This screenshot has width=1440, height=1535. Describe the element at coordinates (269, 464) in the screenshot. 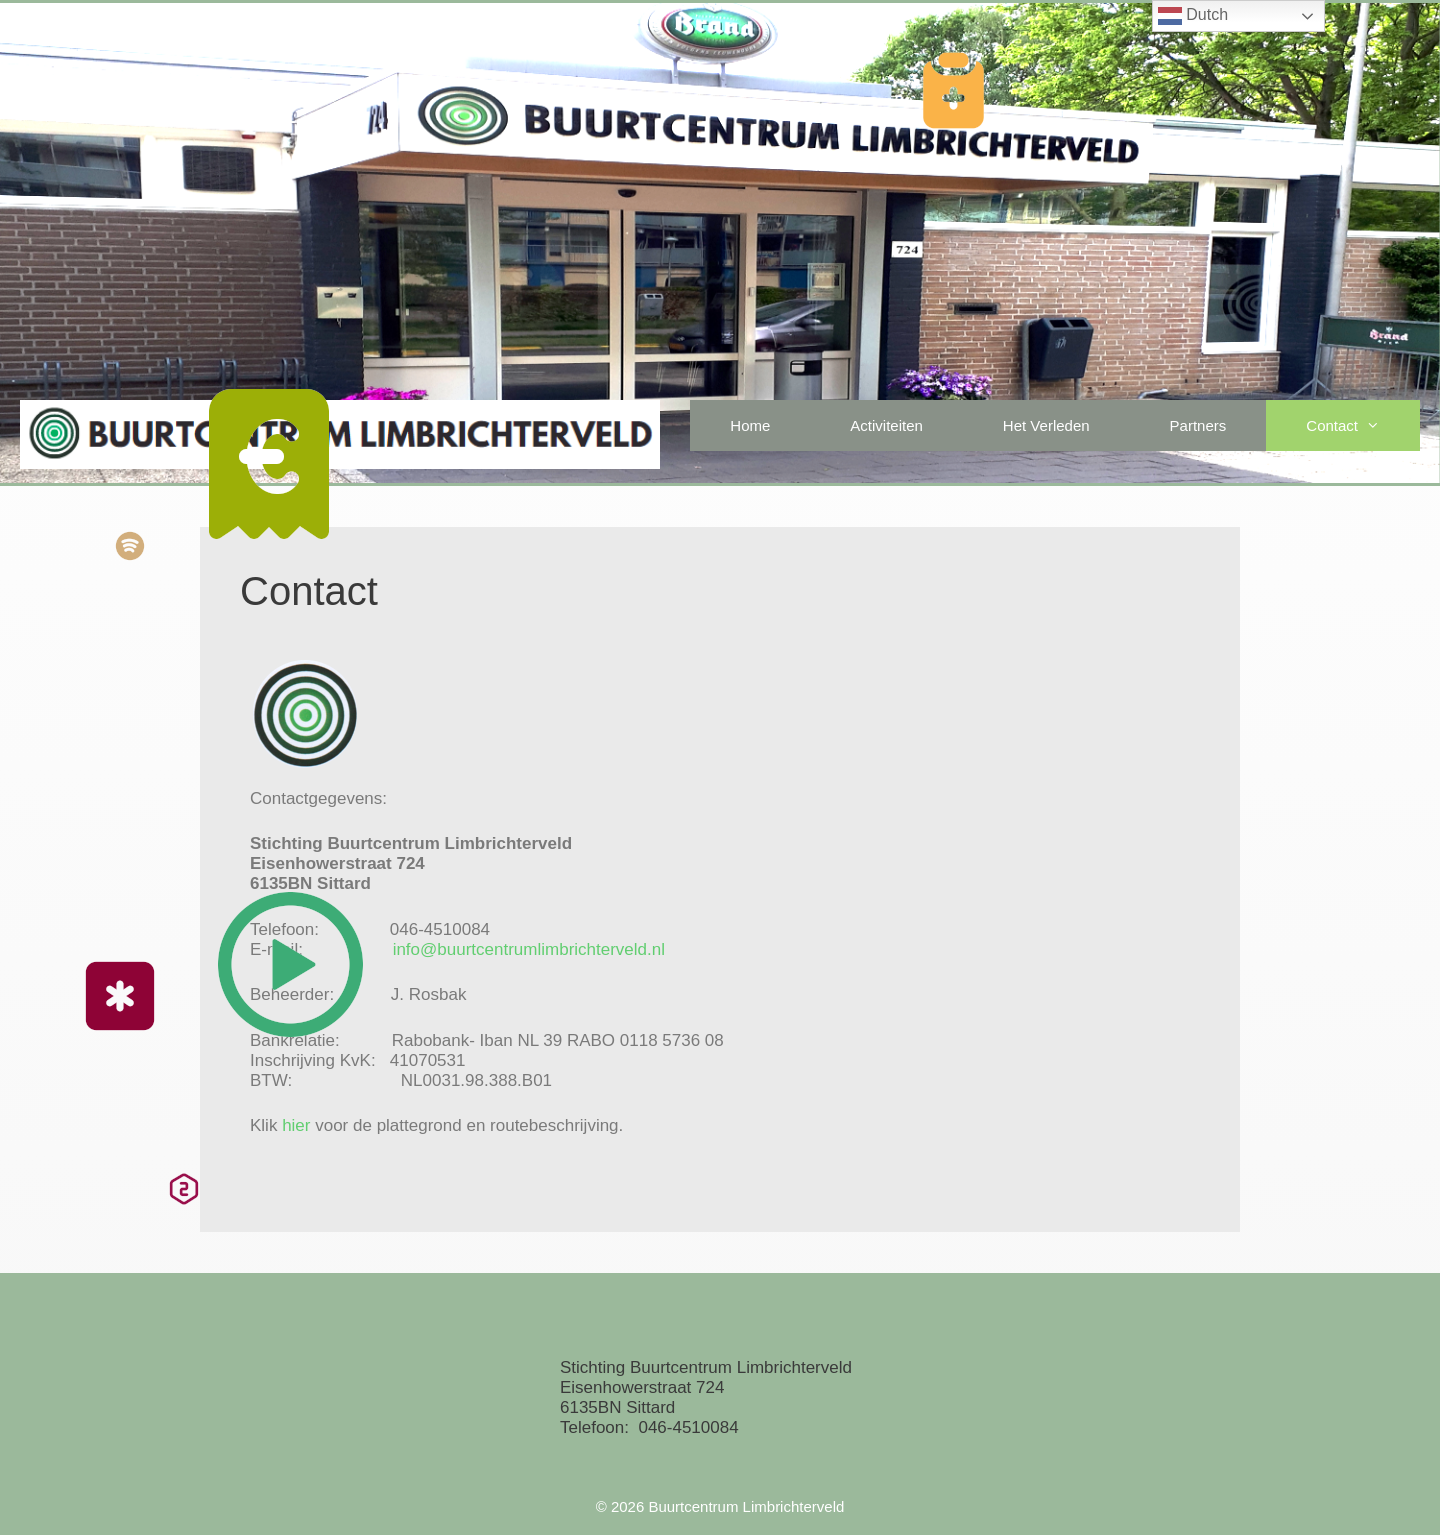

I see `view euro payment receipt` at that location.